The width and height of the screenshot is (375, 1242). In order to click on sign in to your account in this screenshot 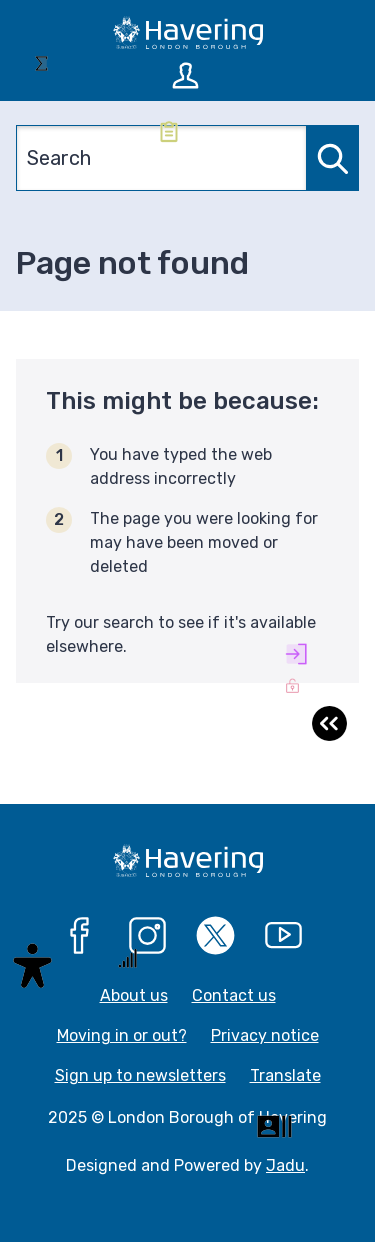, I will do `click(298, 654)`.